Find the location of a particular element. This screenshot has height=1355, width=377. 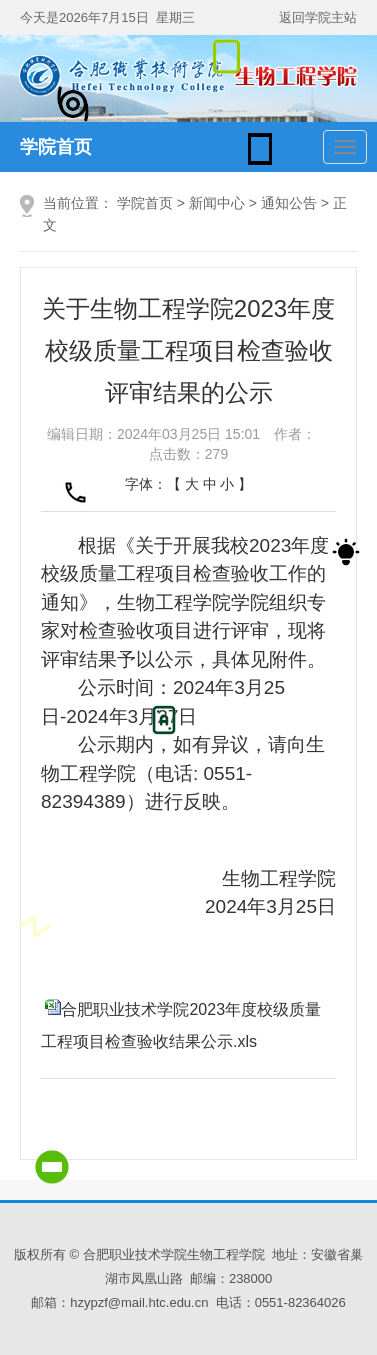

represents a vertical card or panel layout is located at coordinates (226, 56).